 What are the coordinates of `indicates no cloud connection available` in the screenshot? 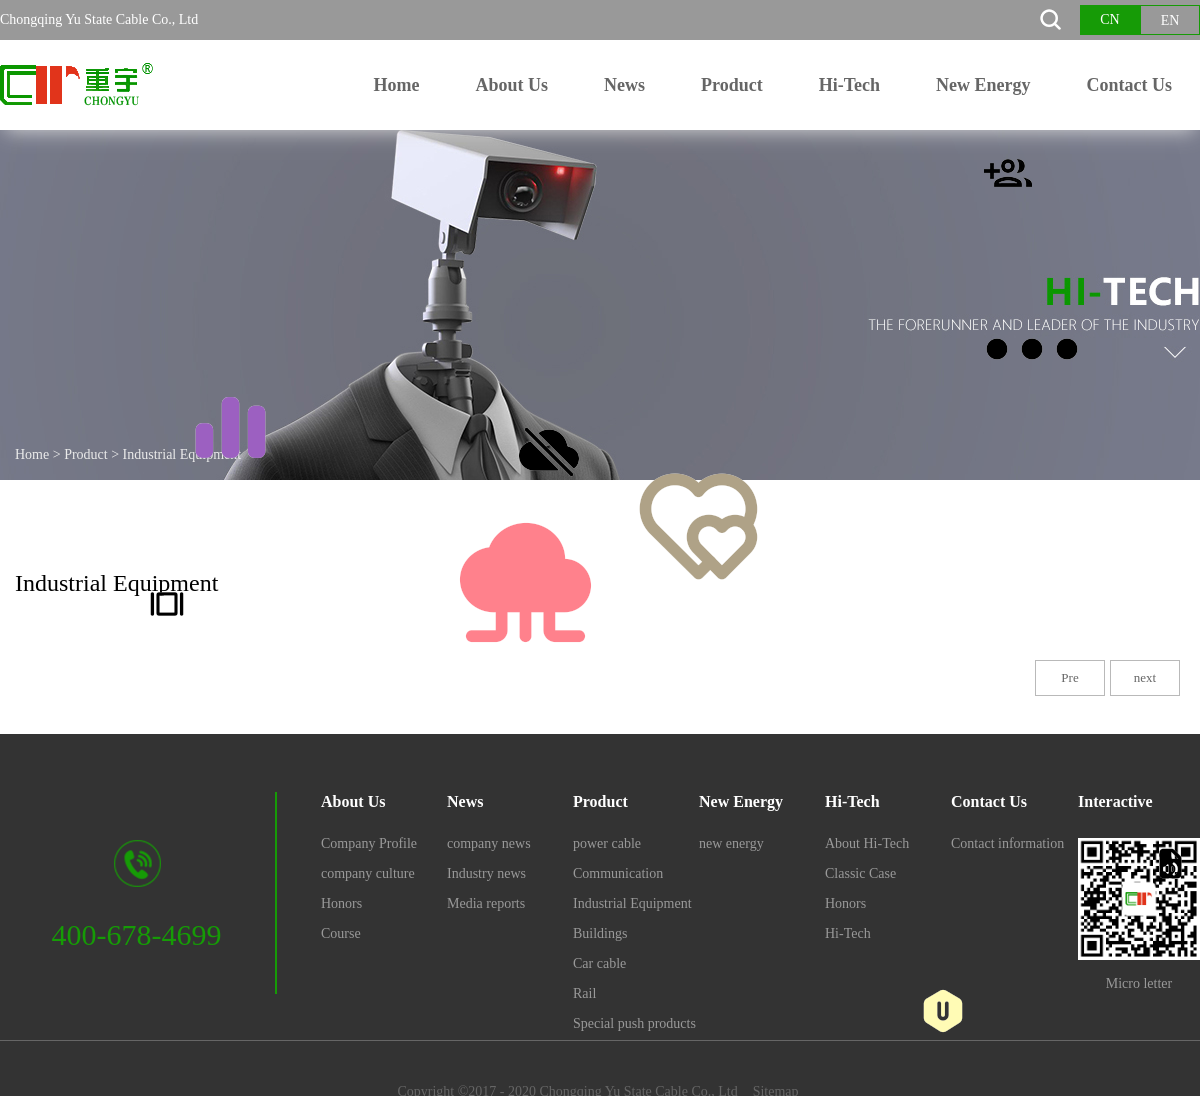 It's located at (549, 452).